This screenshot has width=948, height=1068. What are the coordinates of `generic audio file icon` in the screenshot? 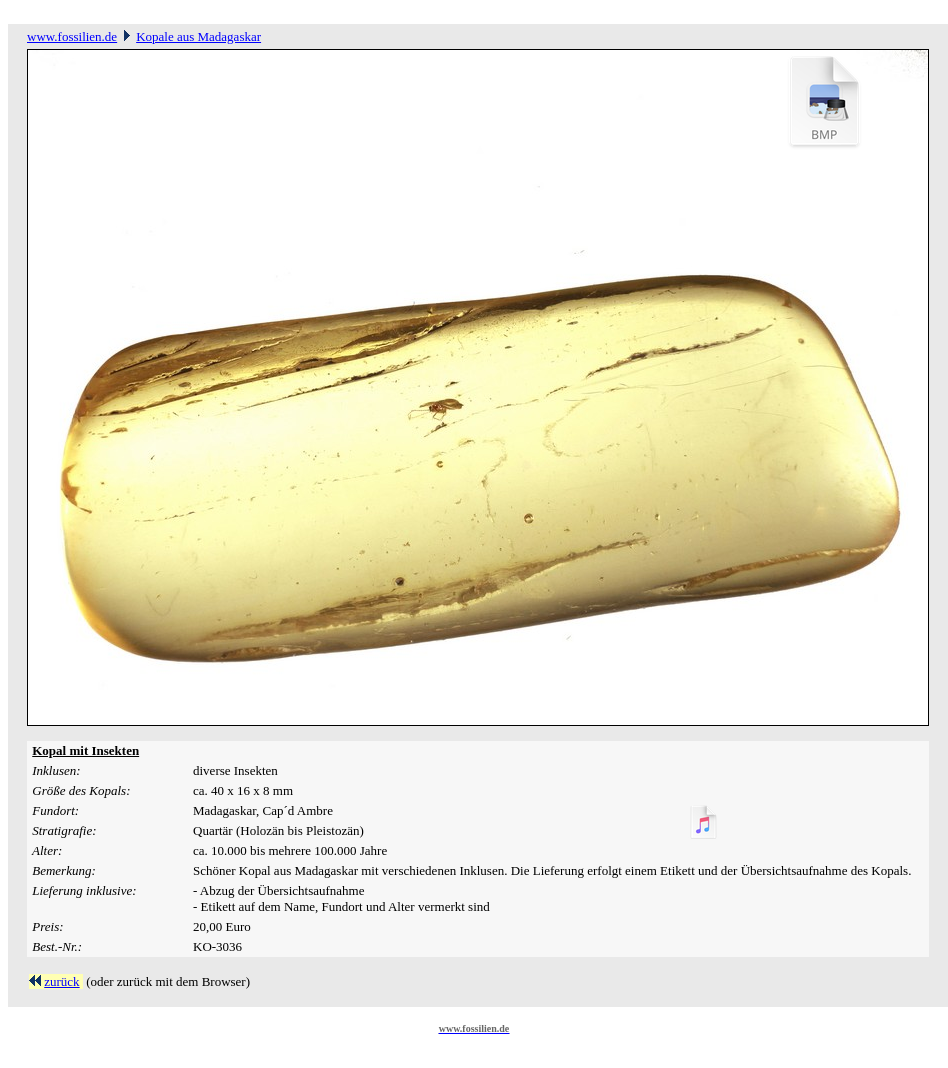 It's located at (703, 822).